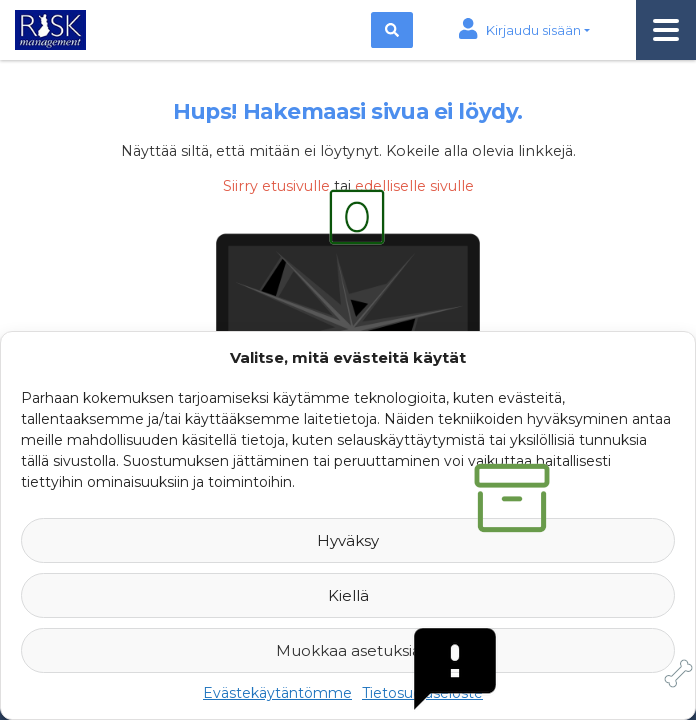  What do you see at coordinates (455, 669) in the screenshot?
I see `submit feedback or comments` at bounding box center [455, 669].